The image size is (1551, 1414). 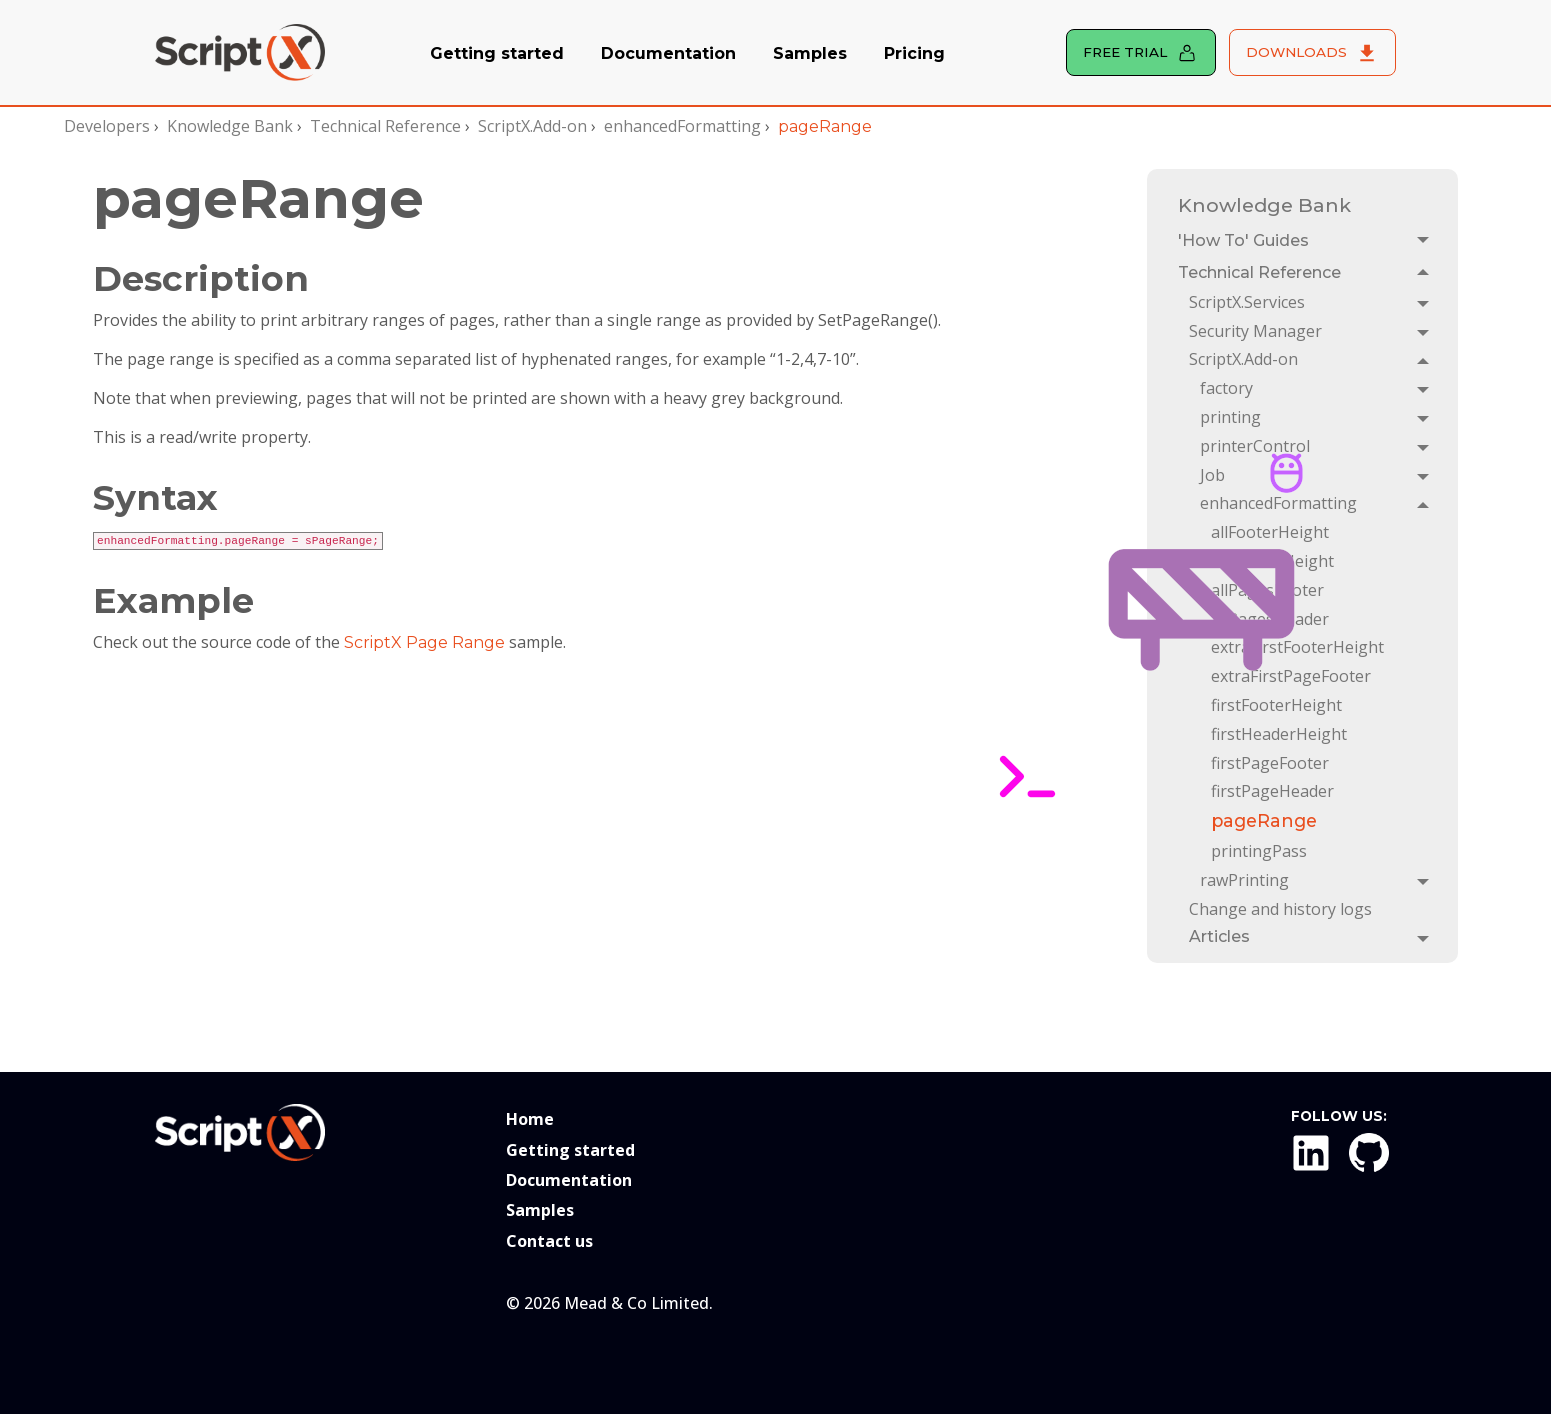 I want to click on android device or system settings, so click(x=1286, y=472).